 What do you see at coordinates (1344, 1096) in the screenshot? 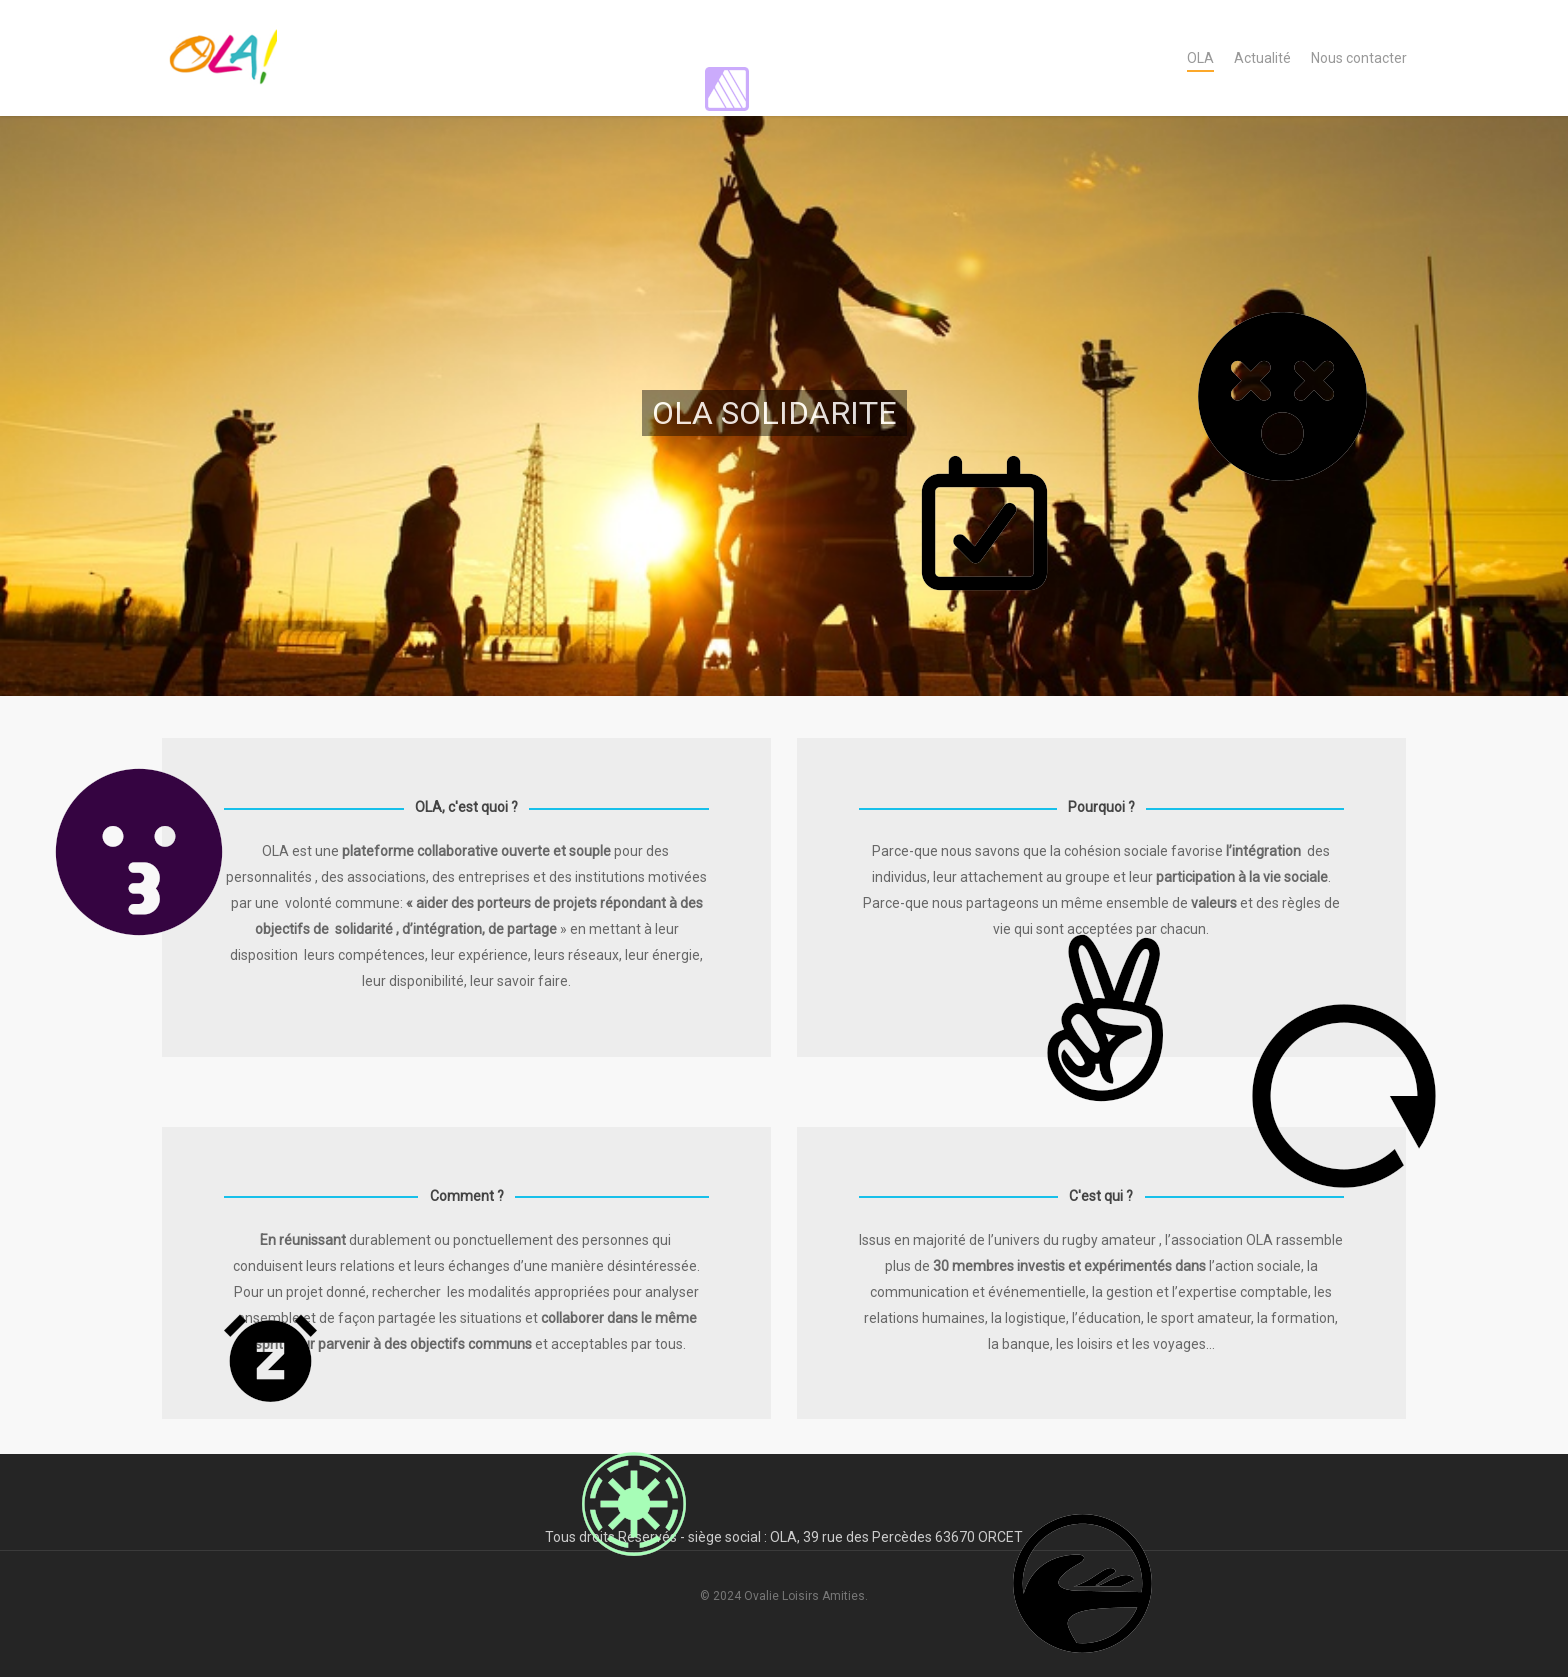
I see `restart the device` at bounding box center [1344, 1096].